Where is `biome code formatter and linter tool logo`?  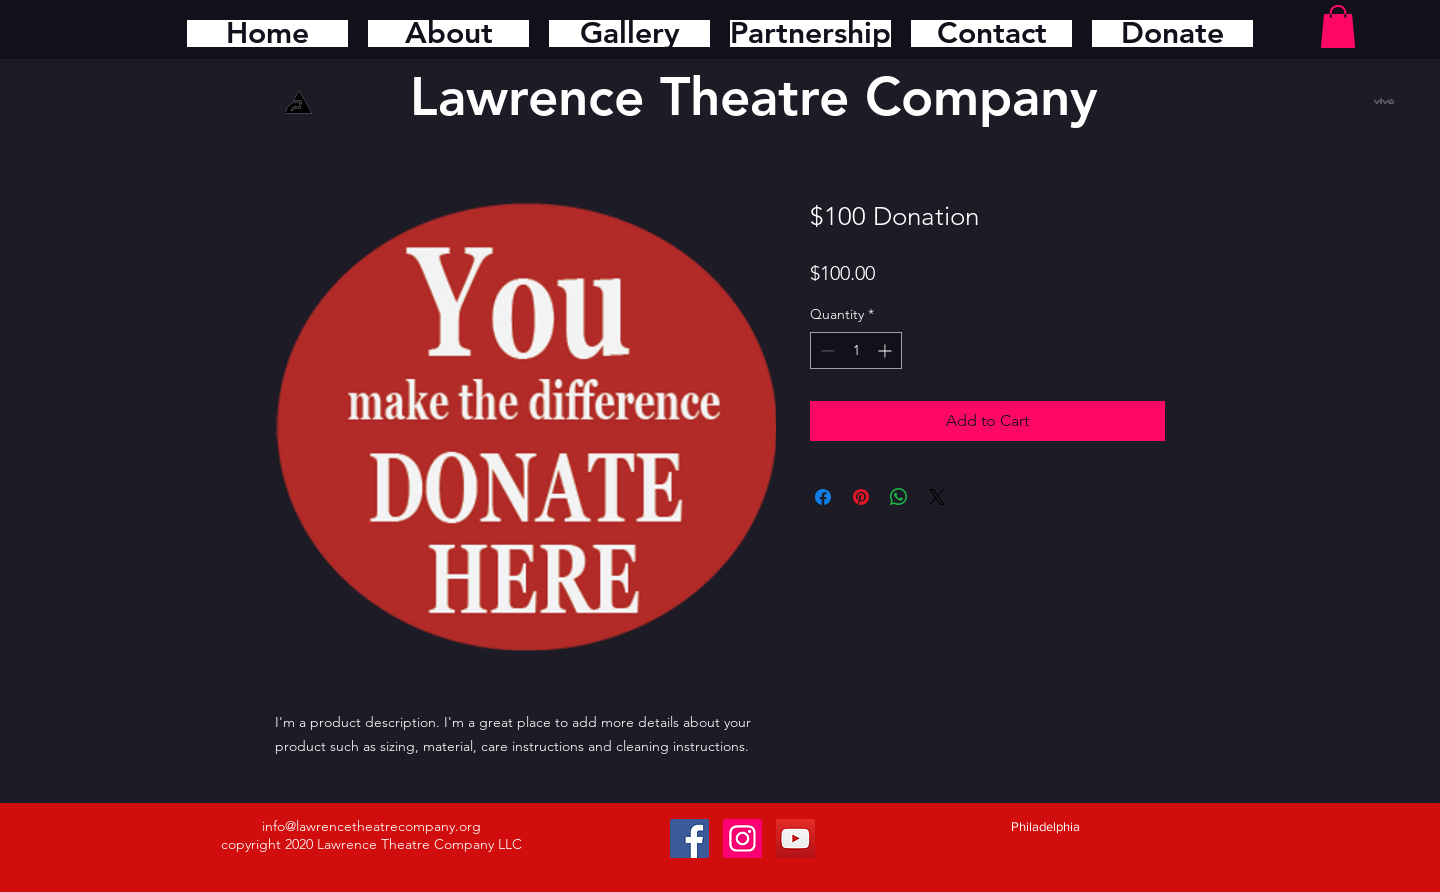
biome code formatter and linter tool logo is located at coordinates (299, 102).